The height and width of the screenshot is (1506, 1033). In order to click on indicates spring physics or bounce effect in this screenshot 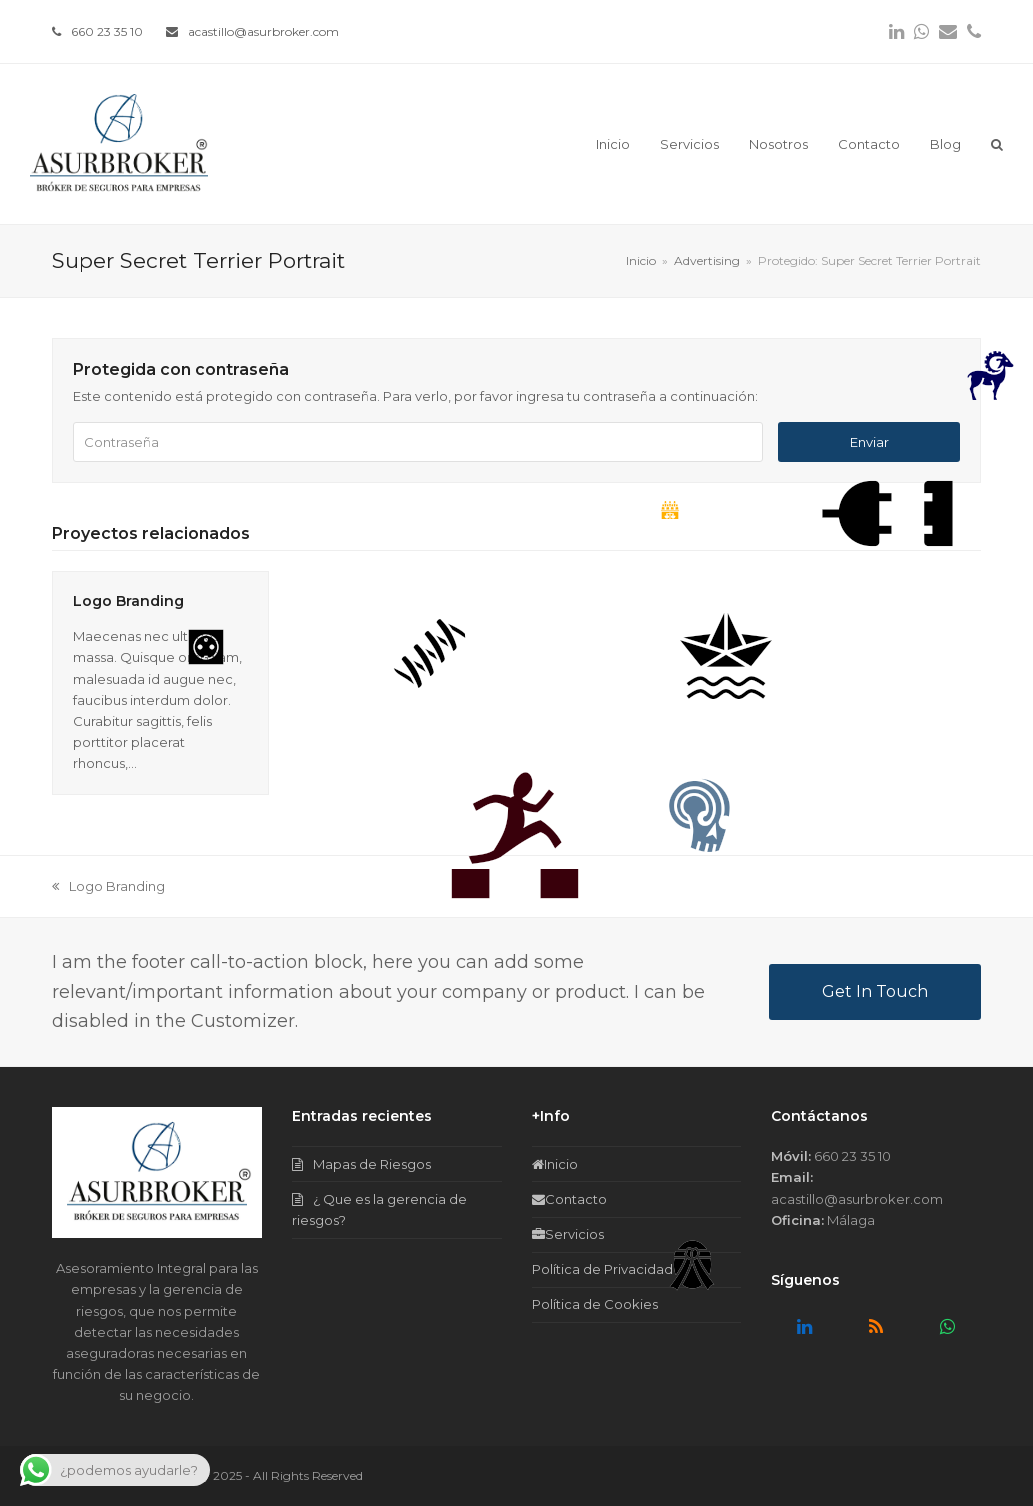, I will do `click(429, 653)`.